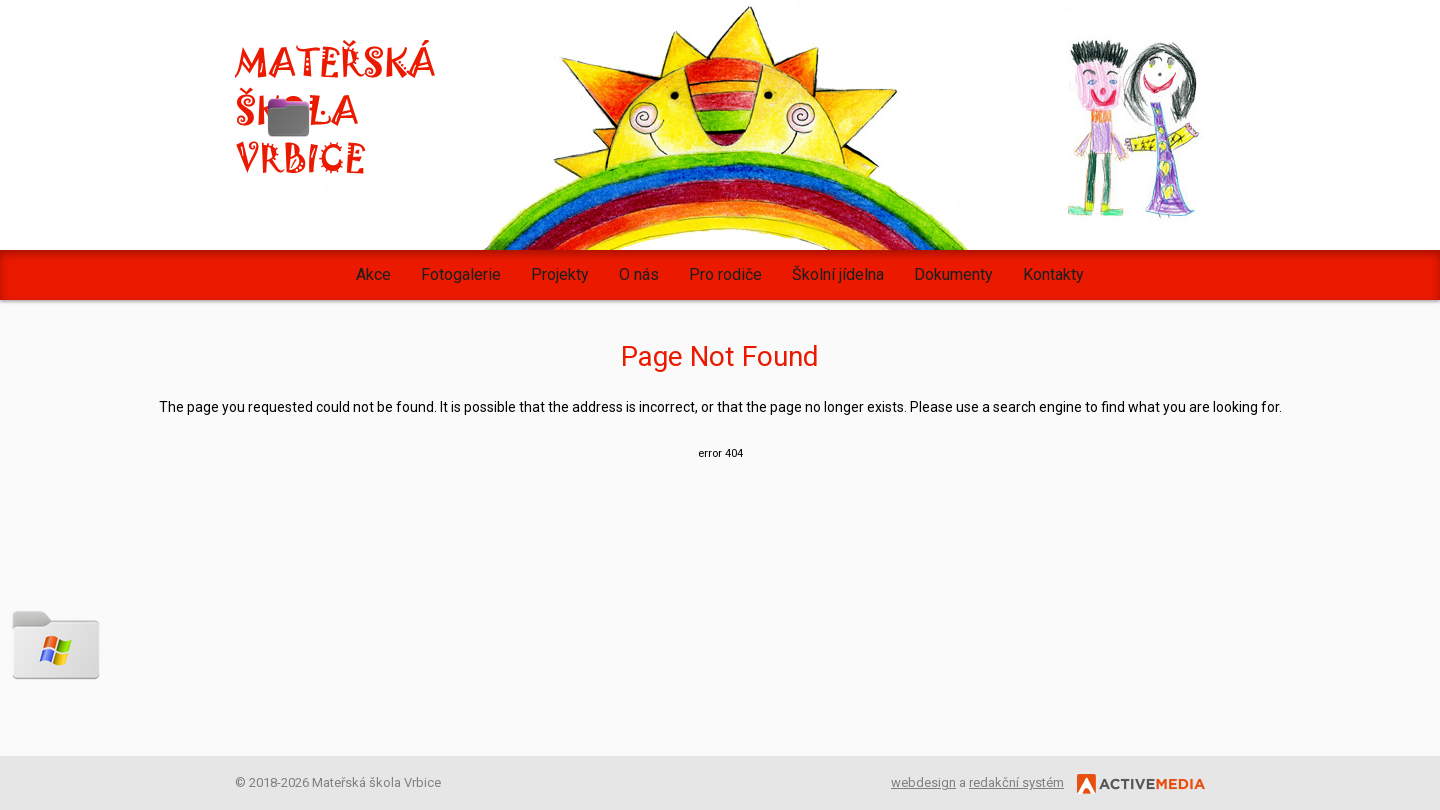 The height and width of the screenshot is (810, 1440). I want to click on open file folder, so click(288, 117).